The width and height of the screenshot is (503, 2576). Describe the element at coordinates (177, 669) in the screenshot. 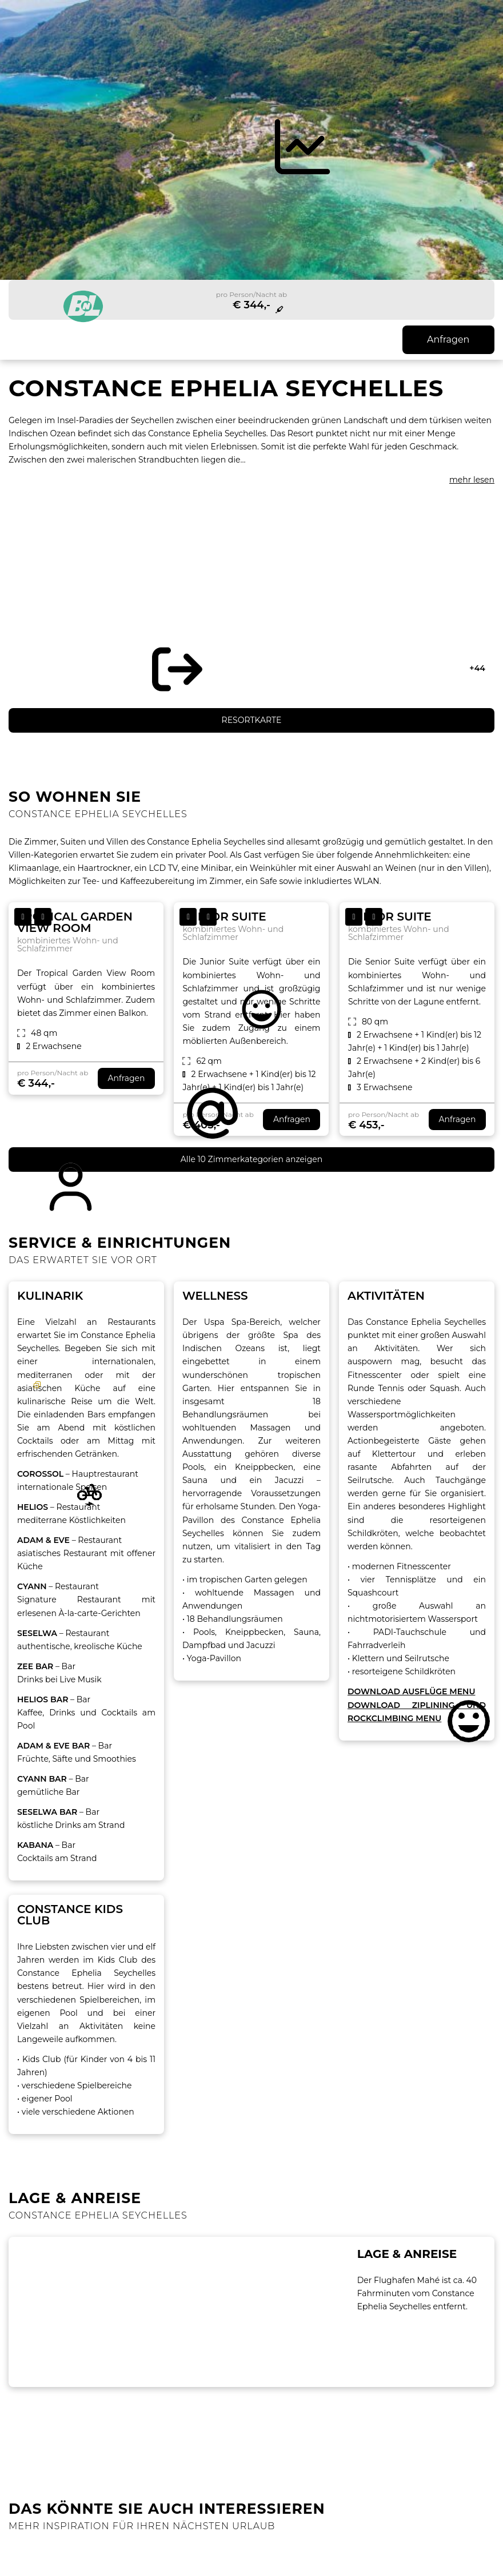

I see `log out of your account` at that location.